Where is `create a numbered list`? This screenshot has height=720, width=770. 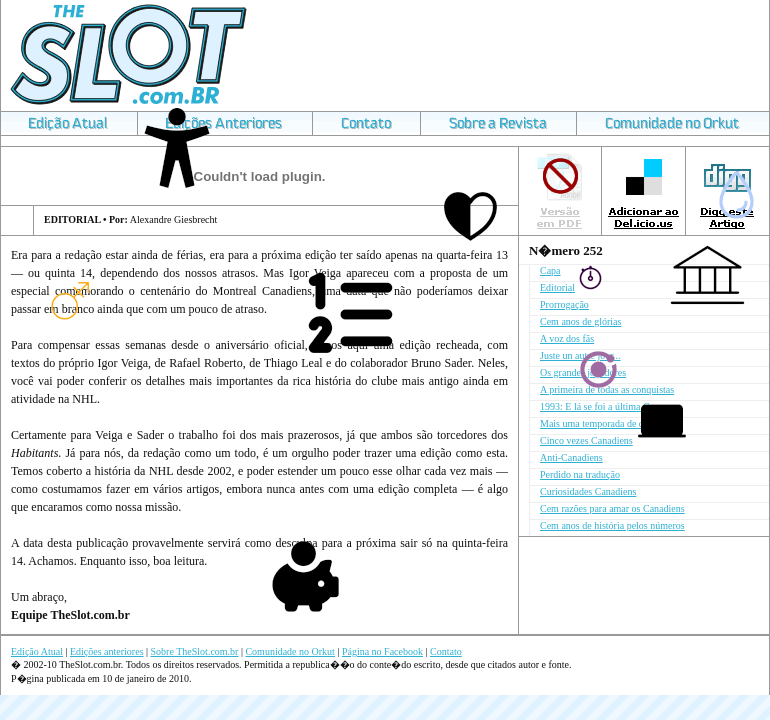
create a numbered list is located at coordinates (350, 314).